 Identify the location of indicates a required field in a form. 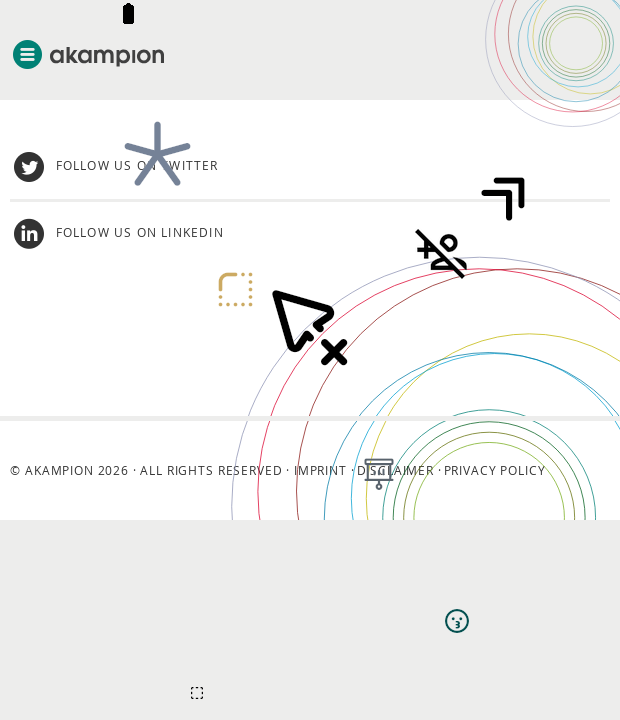
(157, 154).